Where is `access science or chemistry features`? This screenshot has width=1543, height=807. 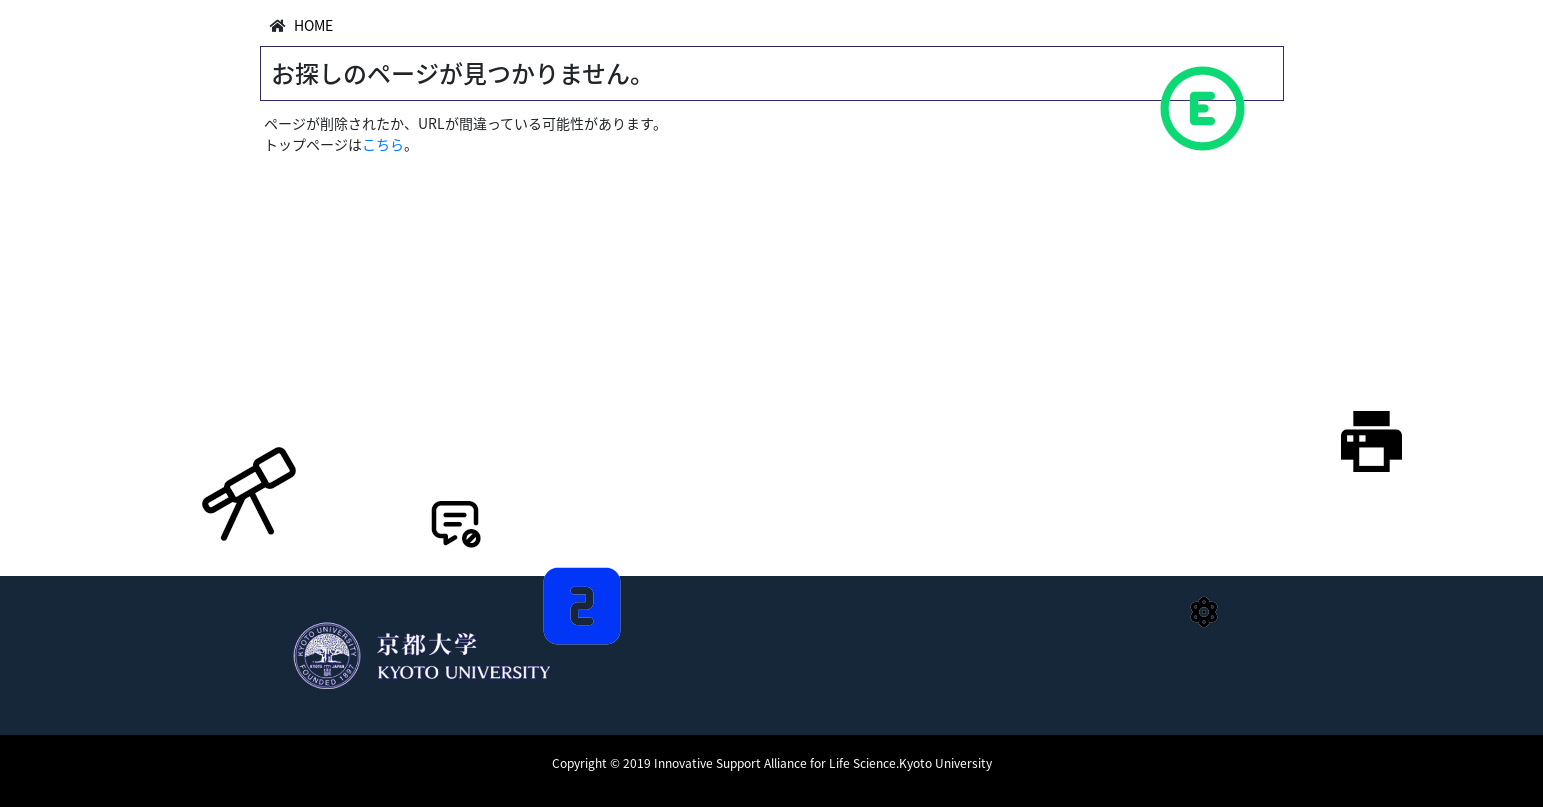 access science or chemistry features is located at coordinates (1204, 612).